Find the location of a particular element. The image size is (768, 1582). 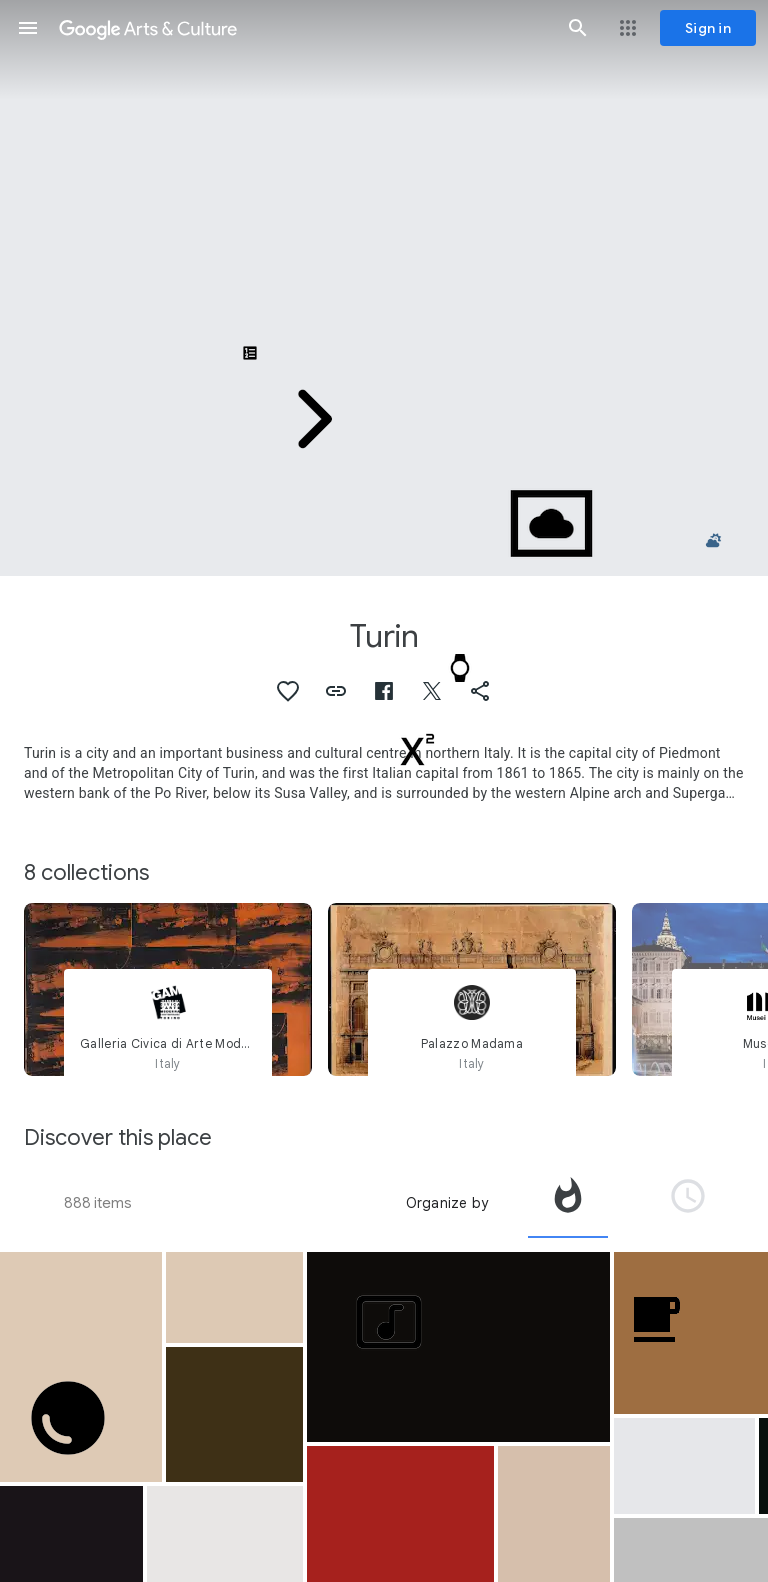

apply inner shadow effect to bottom-left corner is located at coordinates (68, 1418).